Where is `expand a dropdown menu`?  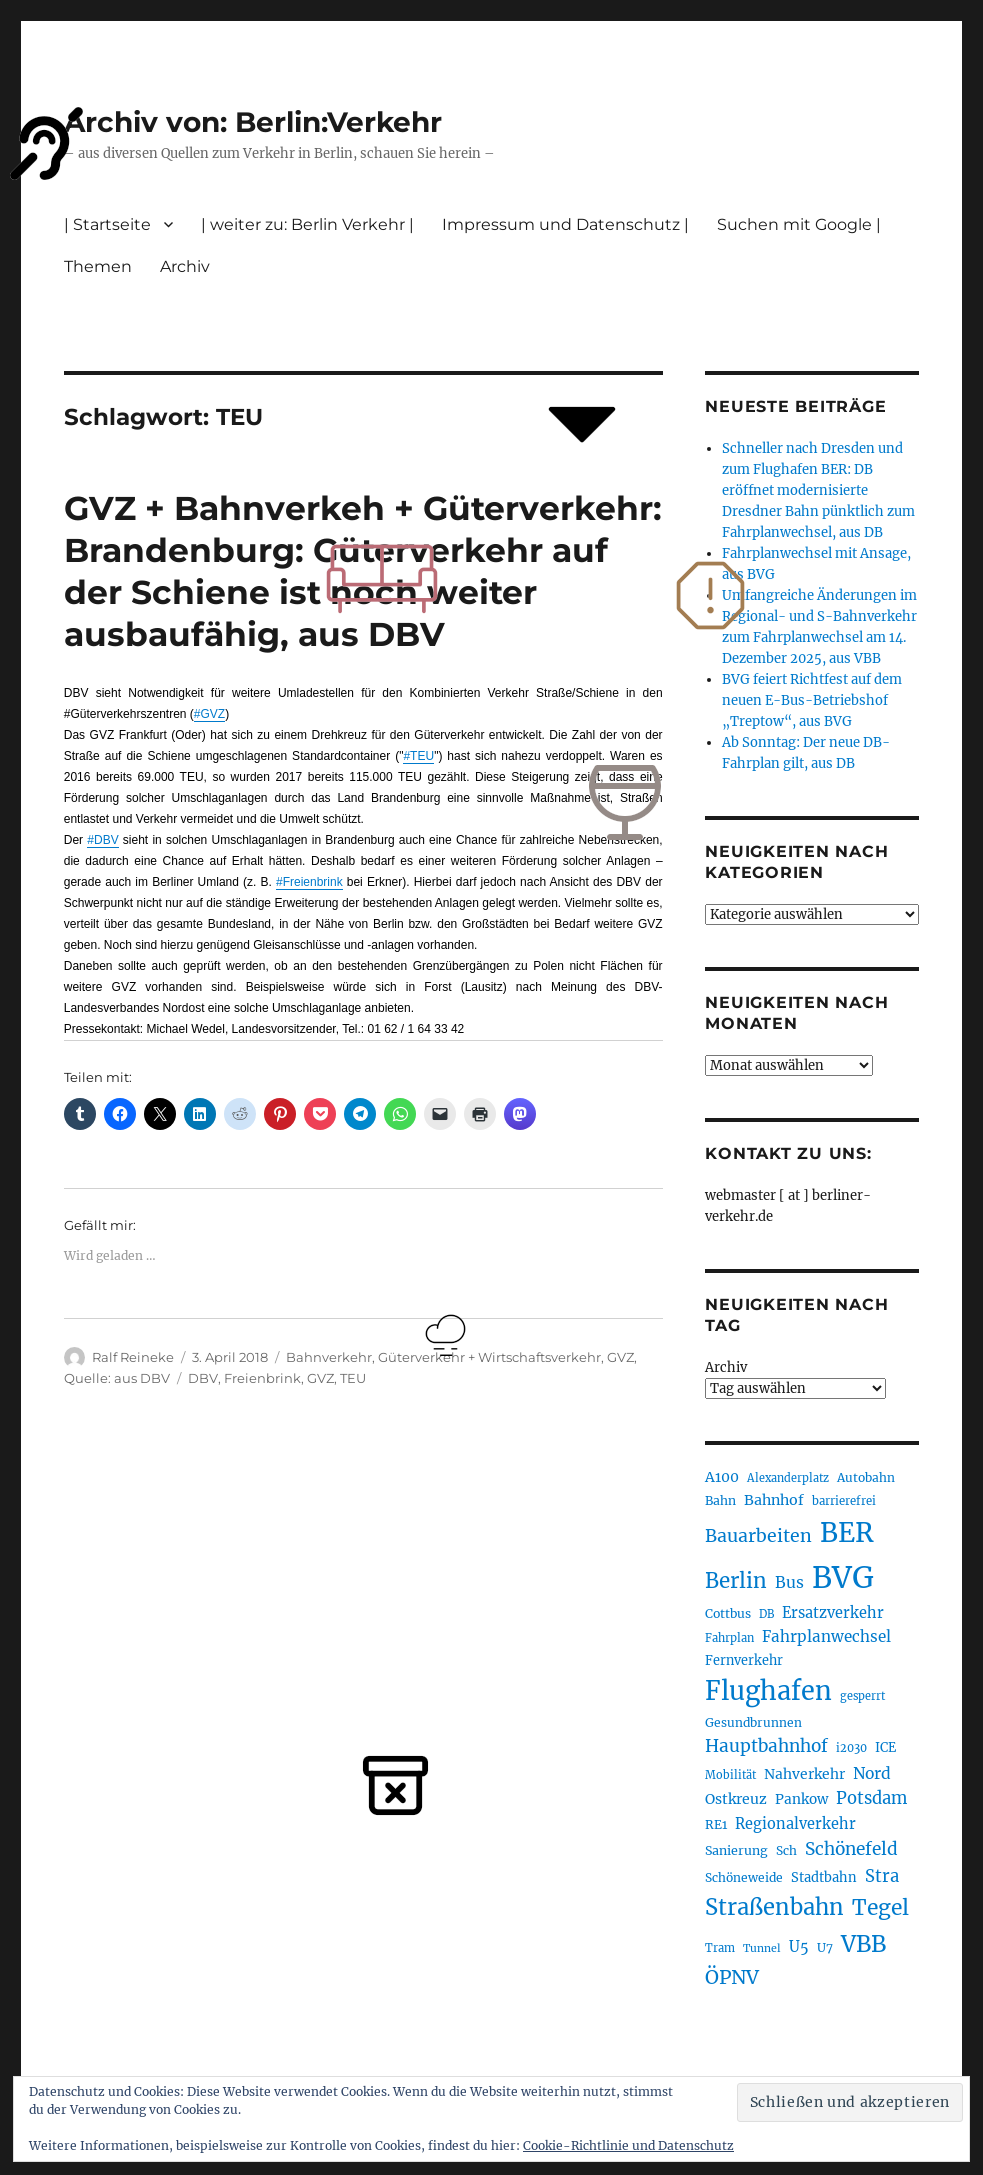
expand a dropdown menu is located at coordinates (582, 416).